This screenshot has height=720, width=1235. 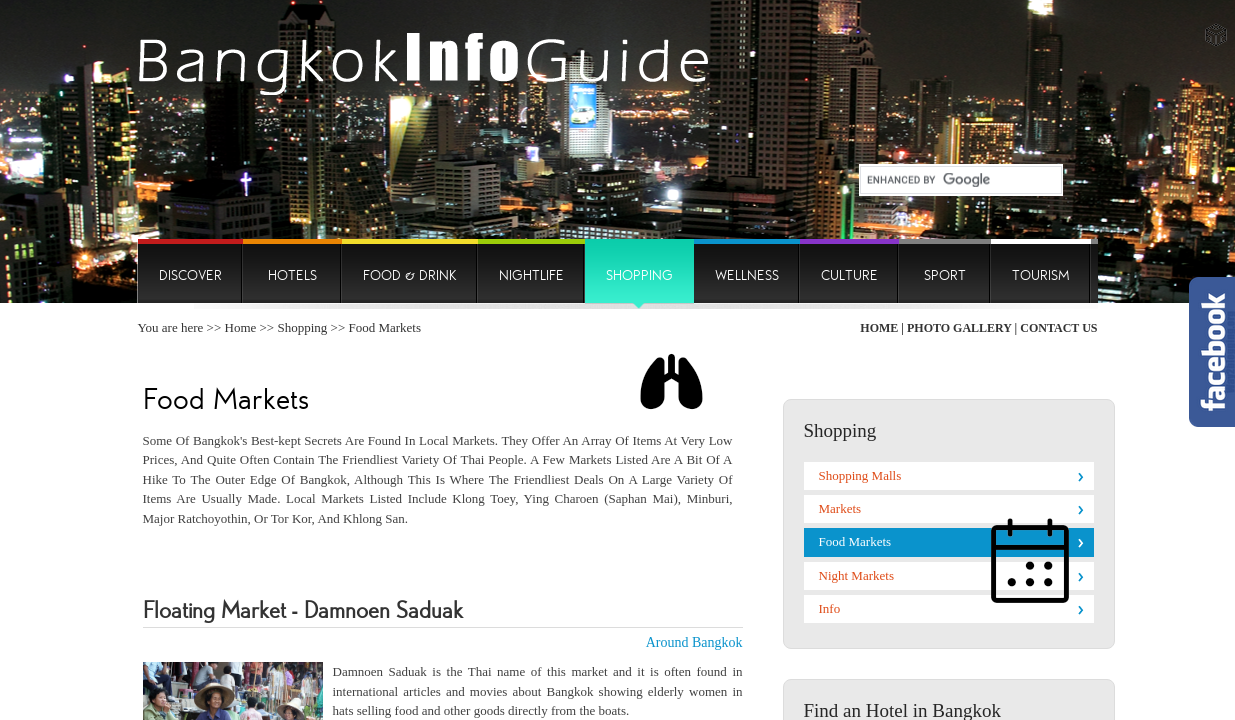 I want to click on access respiratory health information, so click(x=671, y=381).